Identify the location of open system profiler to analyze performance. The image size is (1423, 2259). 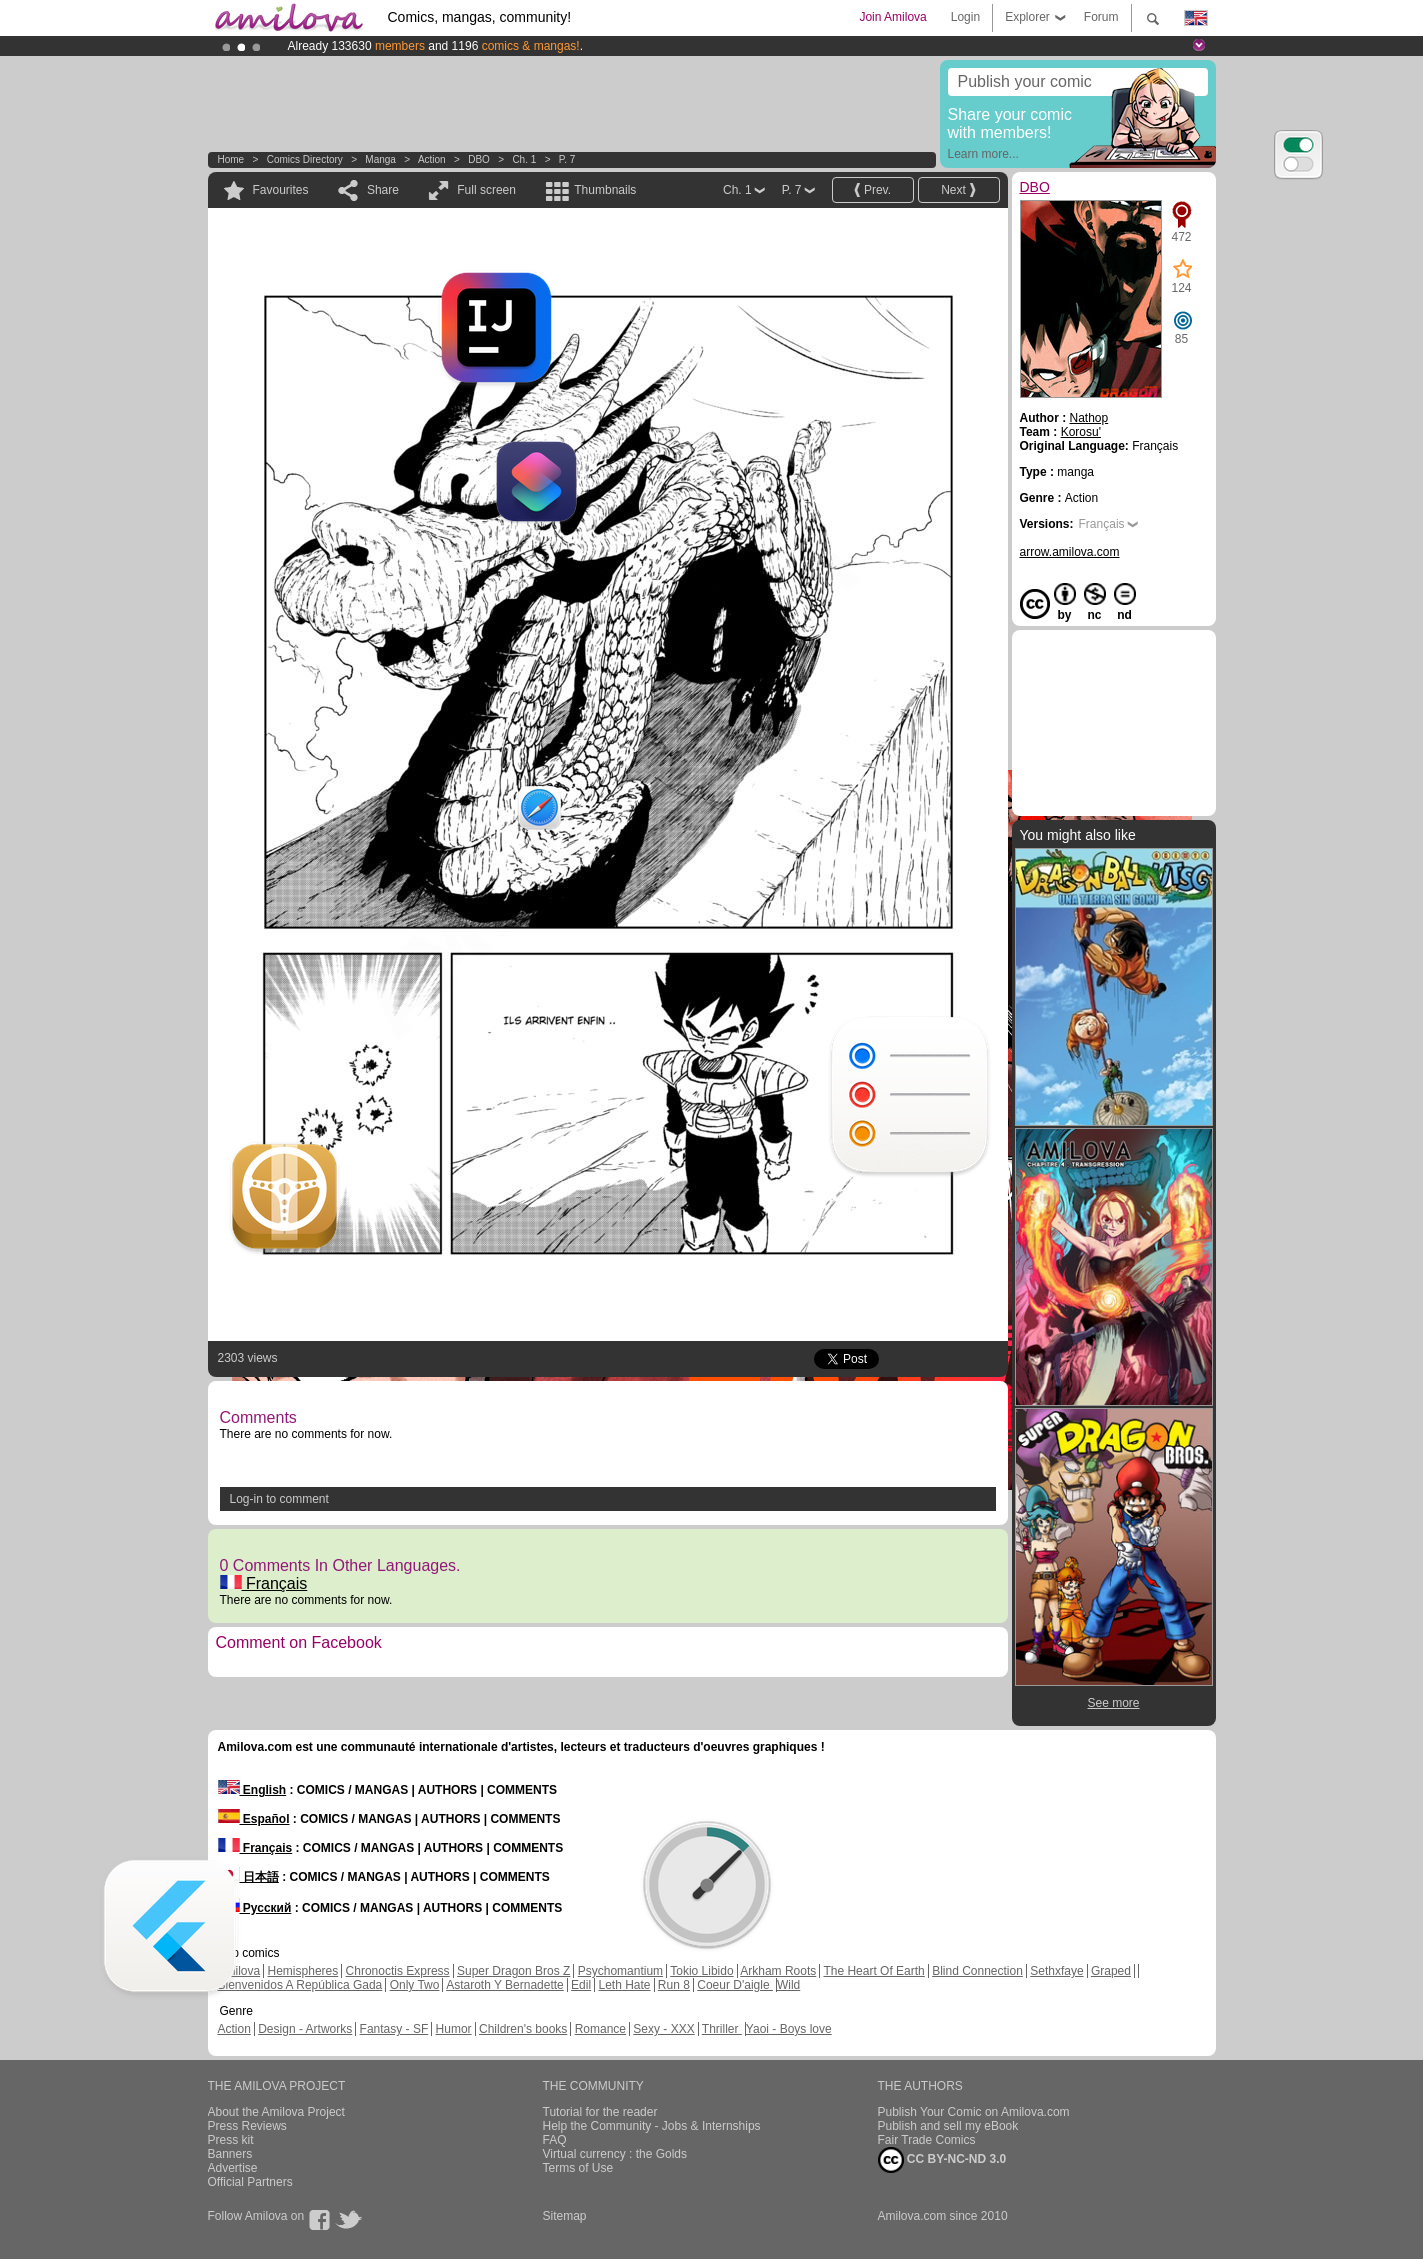
(707, 1885).